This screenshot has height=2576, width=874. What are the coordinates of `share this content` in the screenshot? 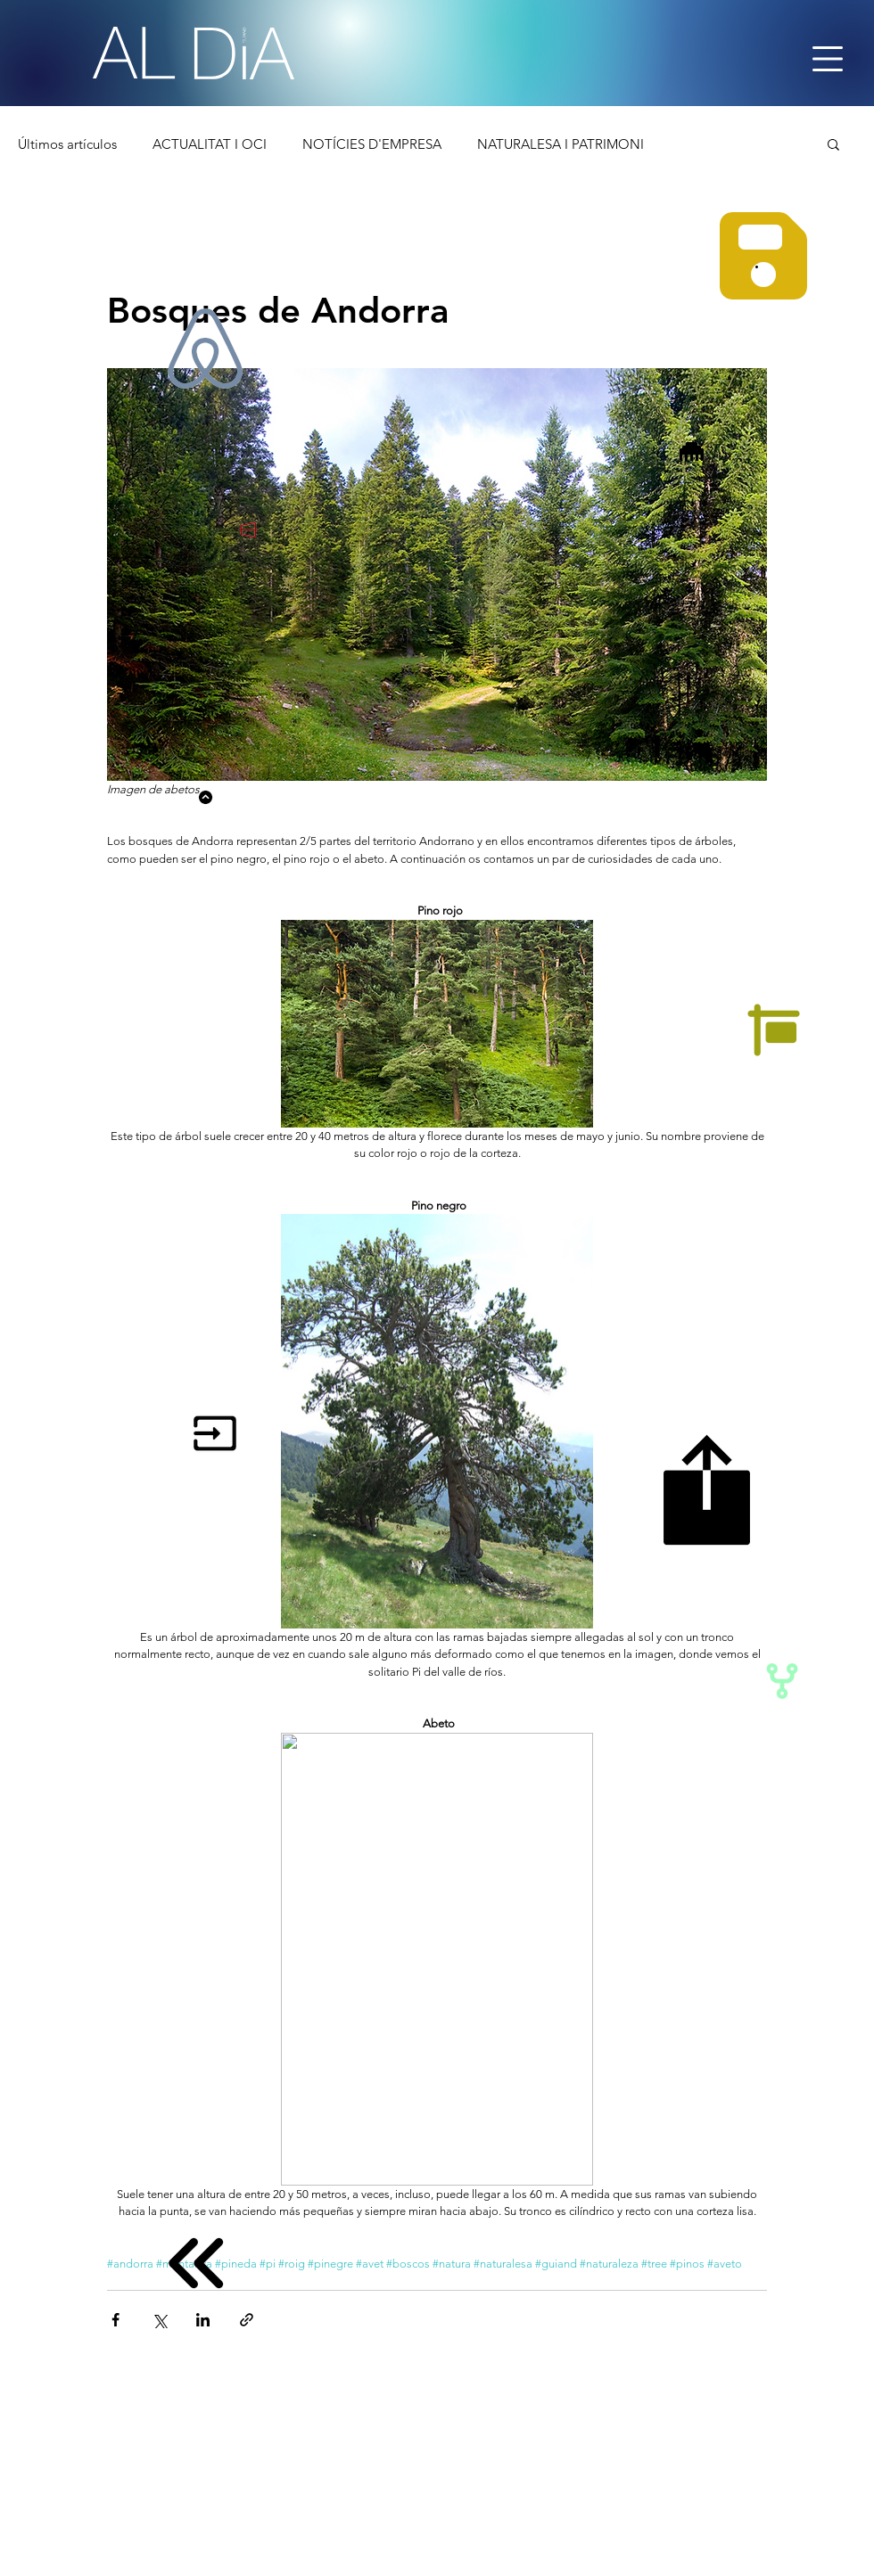 It's located at (706, 1489).